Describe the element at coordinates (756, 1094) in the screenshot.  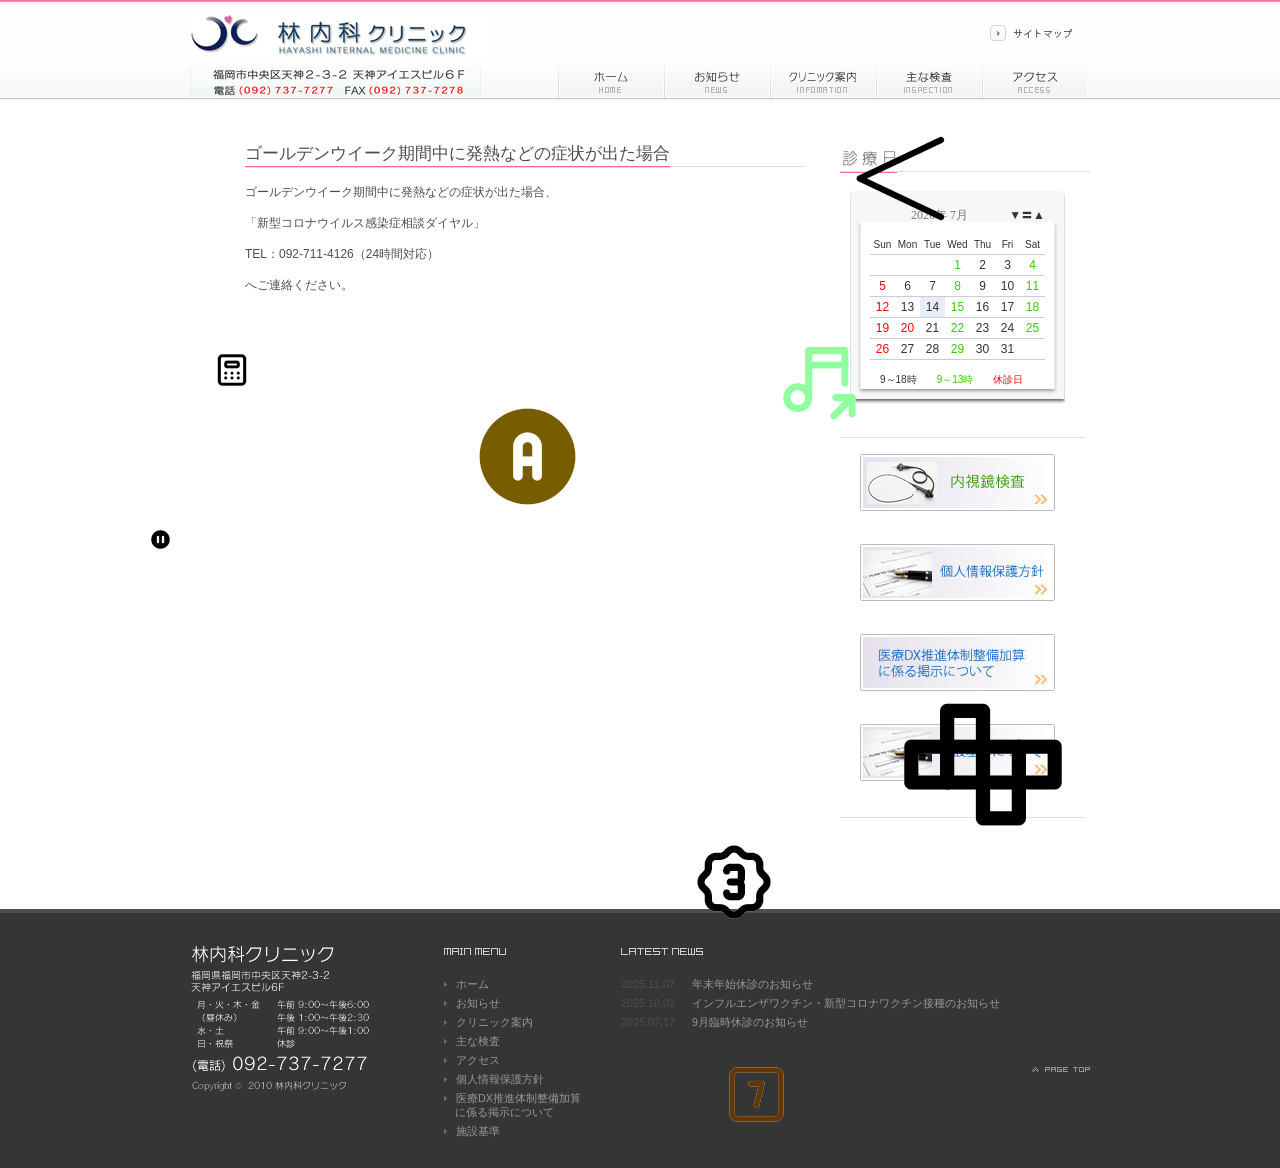
I see `select or navigate to item number 7` at that location.